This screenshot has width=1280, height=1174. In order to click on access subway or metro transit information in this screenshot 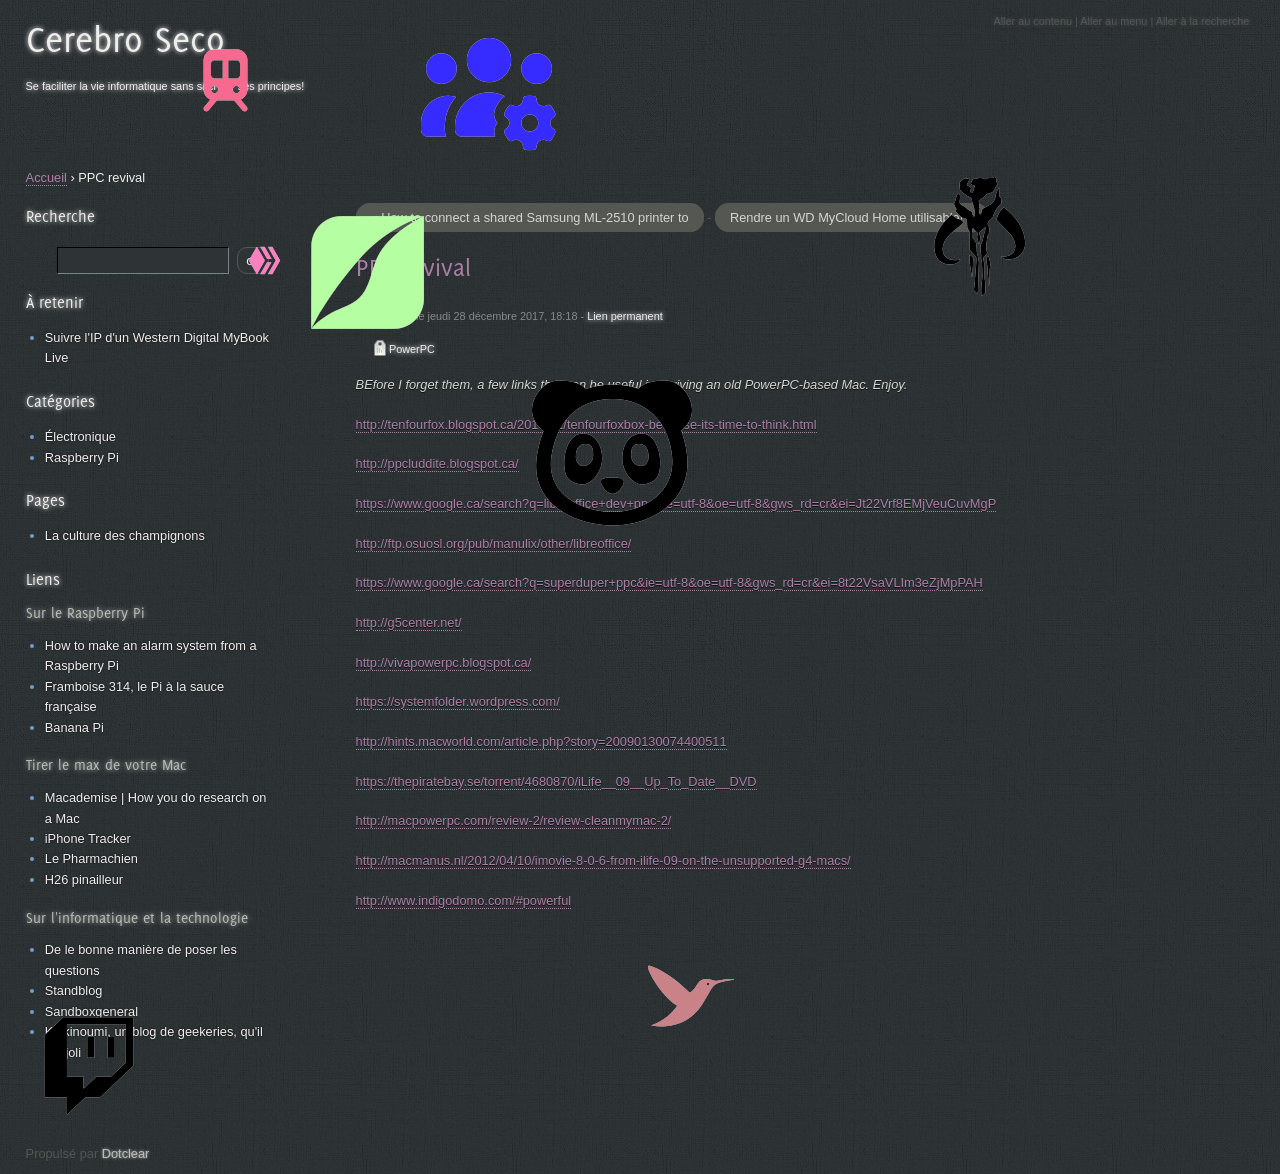, I will do `click(225, 78)`.